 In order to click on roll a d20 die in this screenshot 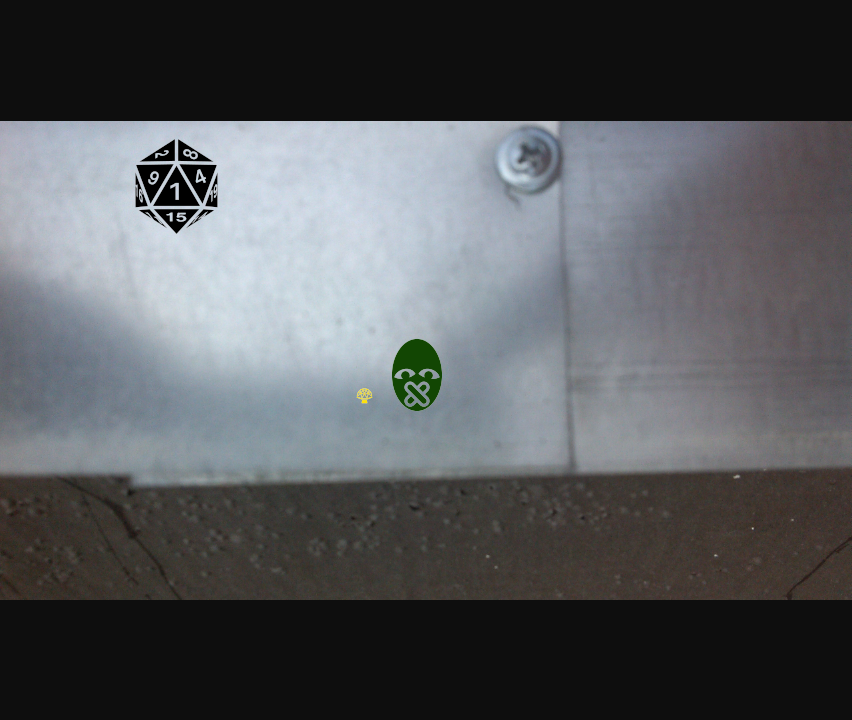, I will do `click(176, 186)`.